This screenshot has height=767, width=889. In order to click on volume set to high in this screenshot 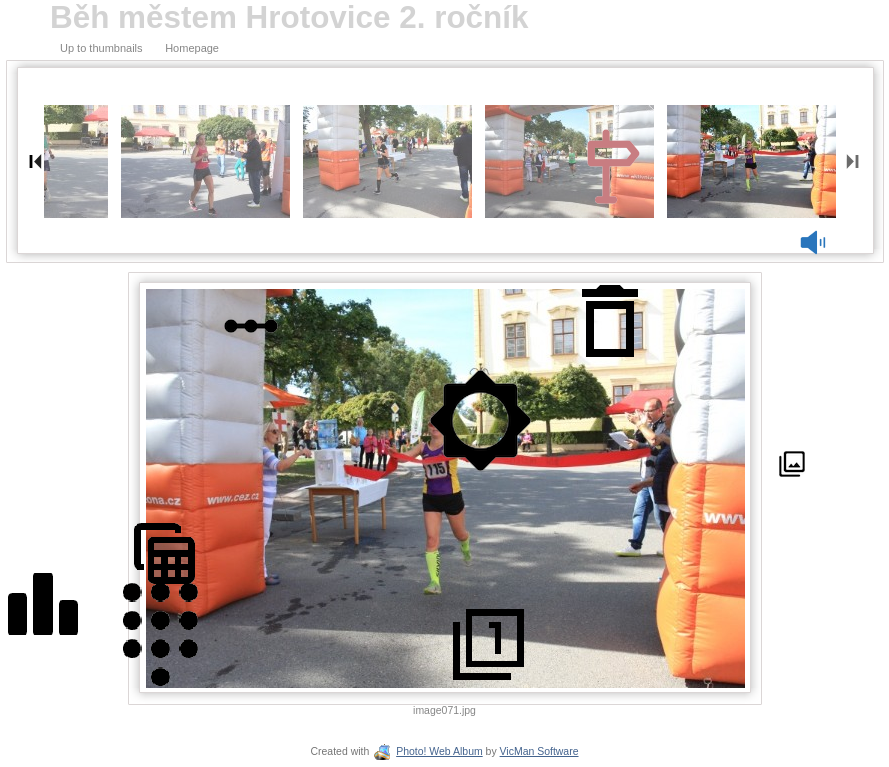, I will do `click(812, 242)`.